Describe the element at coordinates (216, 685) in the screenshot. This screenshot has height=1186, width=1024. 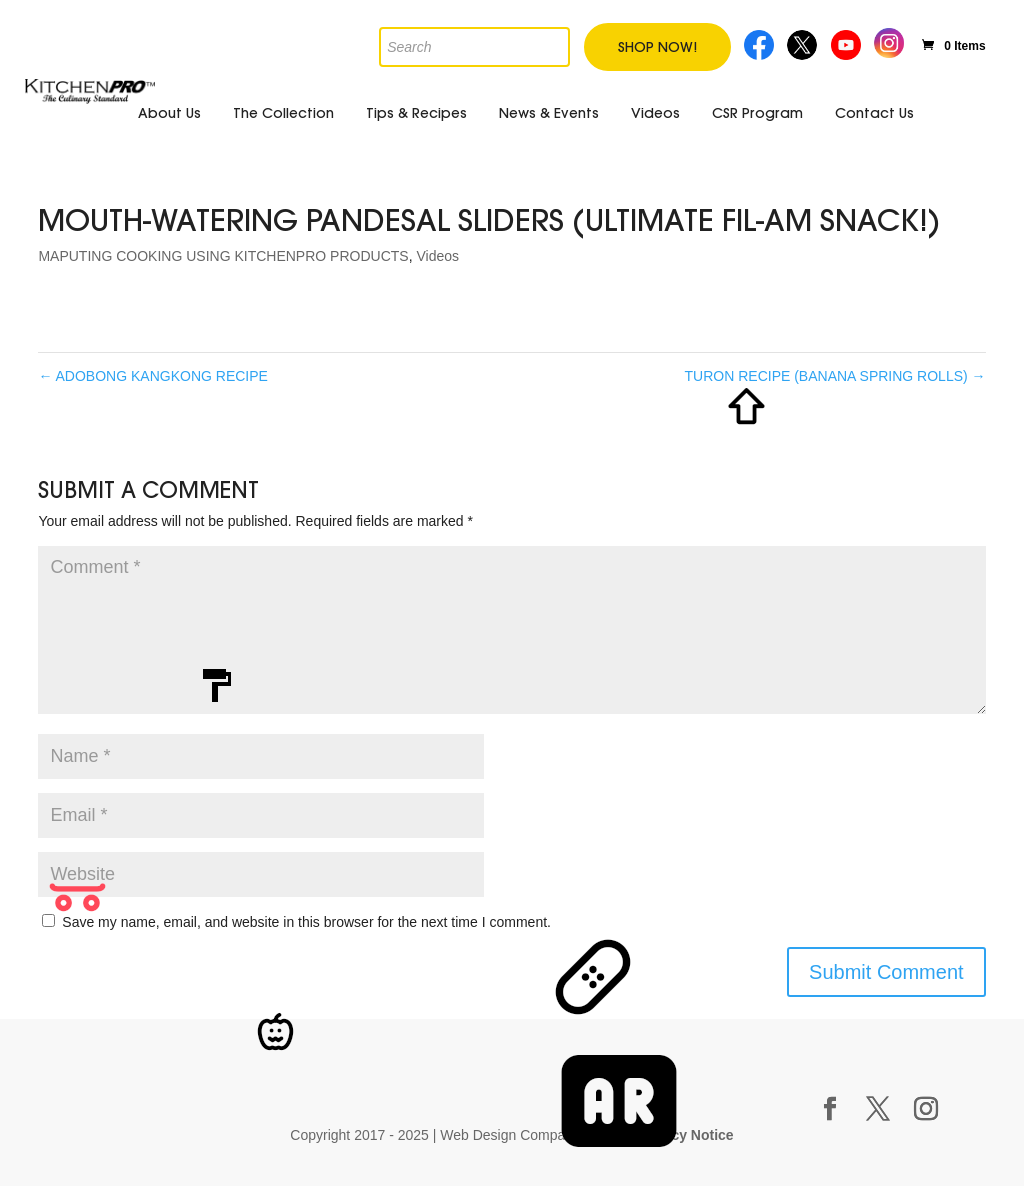
I see `apply formatting style to selected content` at that location.